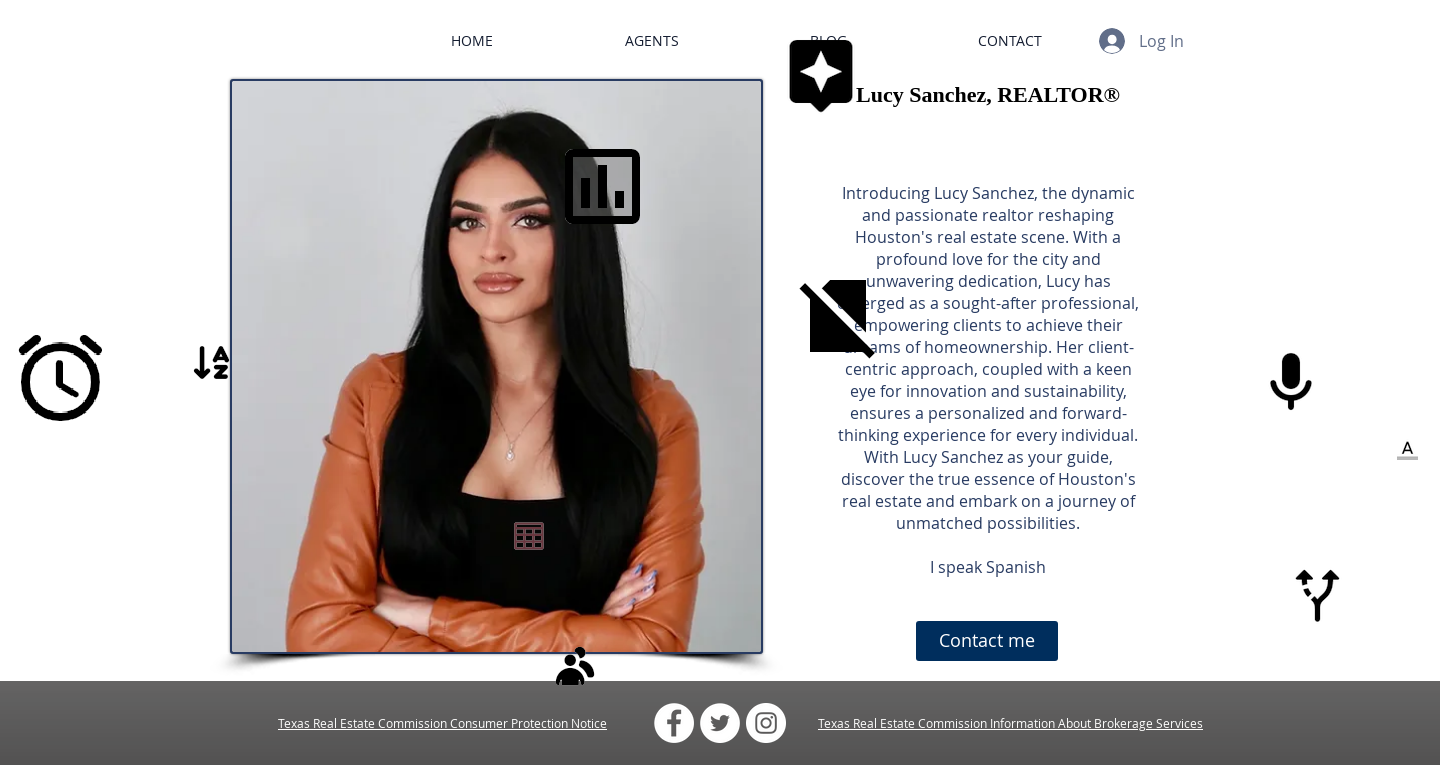 This screenshot has width=1440, height=765. I want to click on tap to start voice recording, so click(1291, 383).